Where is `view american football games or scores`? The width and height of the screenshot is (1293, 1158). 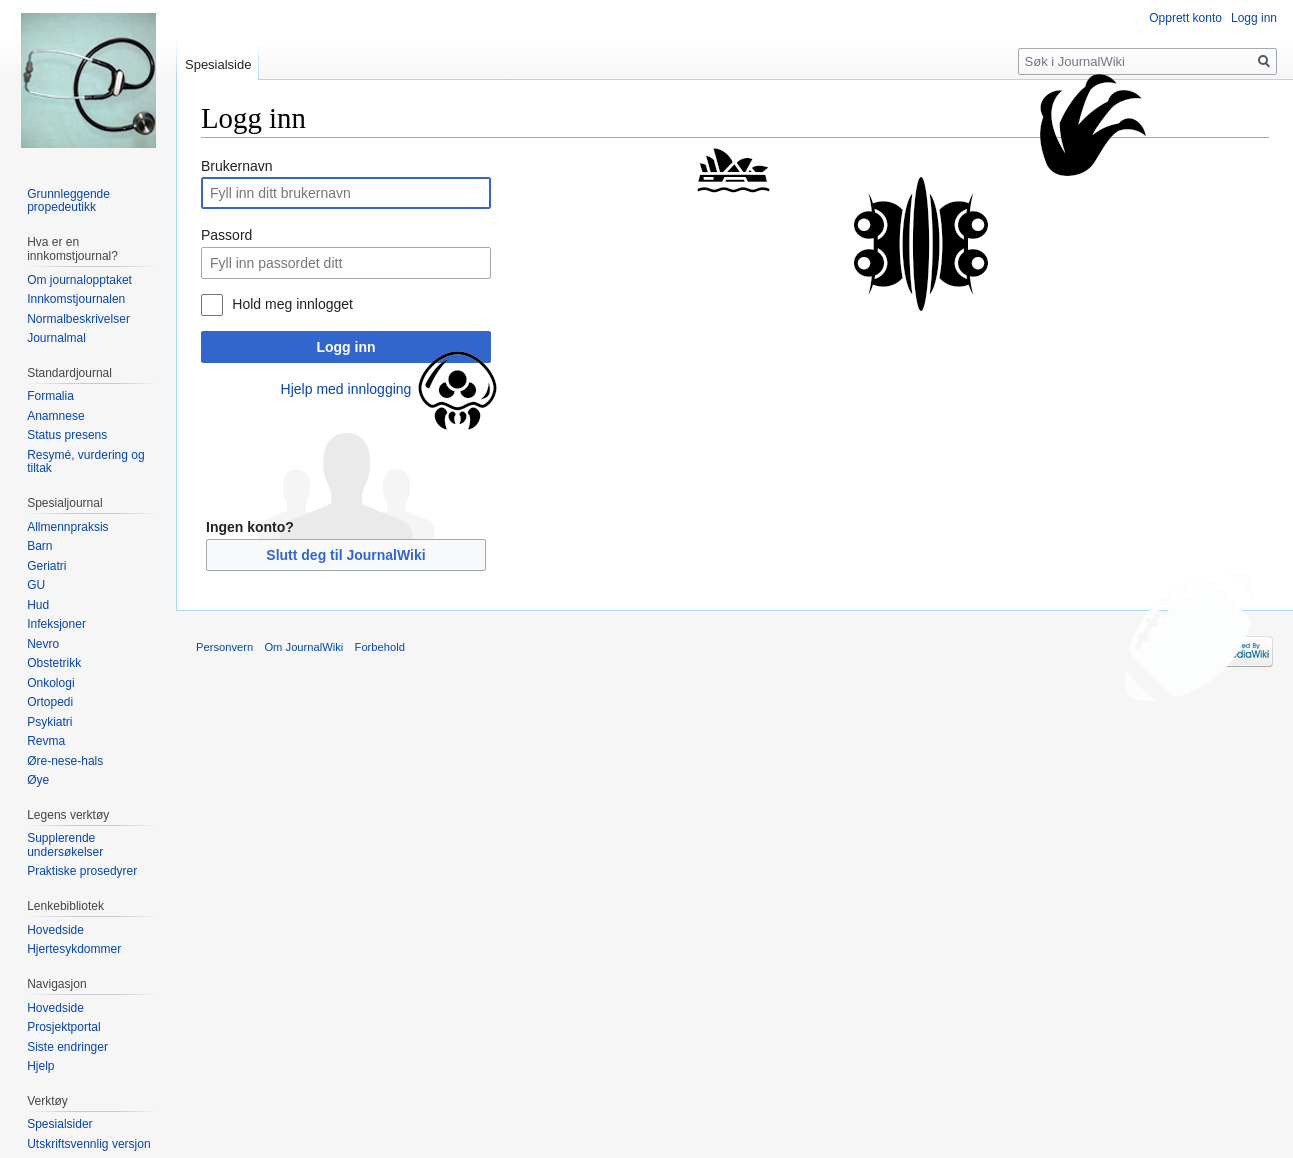 view american football games or scores is located at coordinates (1190, 636).